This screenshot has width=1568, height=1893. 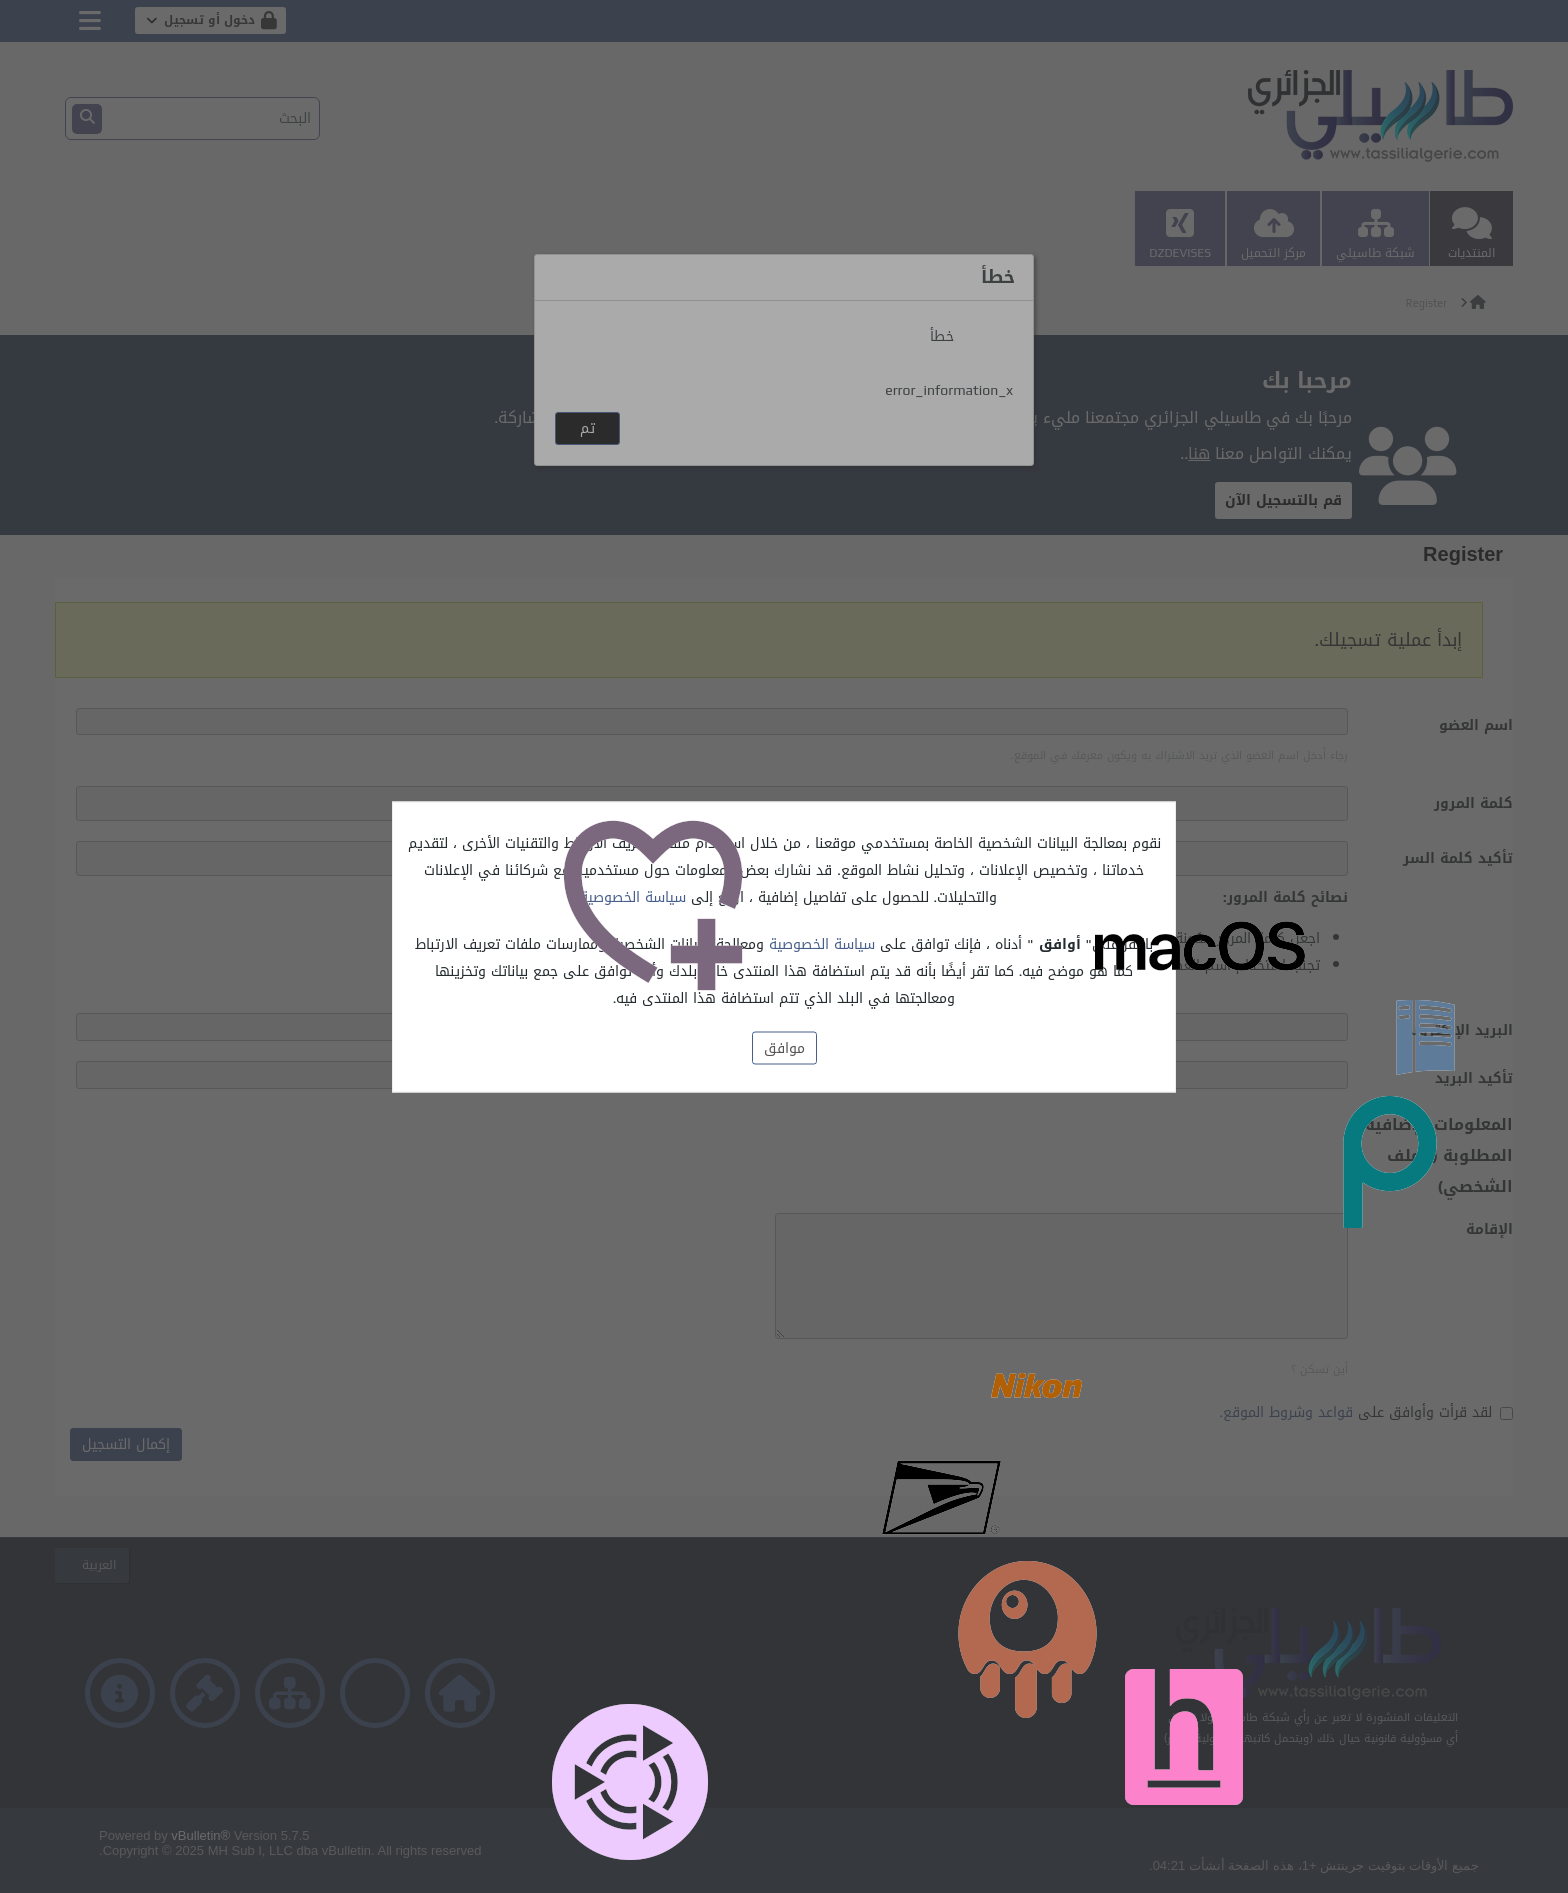 I want to click on add to favorites, so click(x=653, y=901).